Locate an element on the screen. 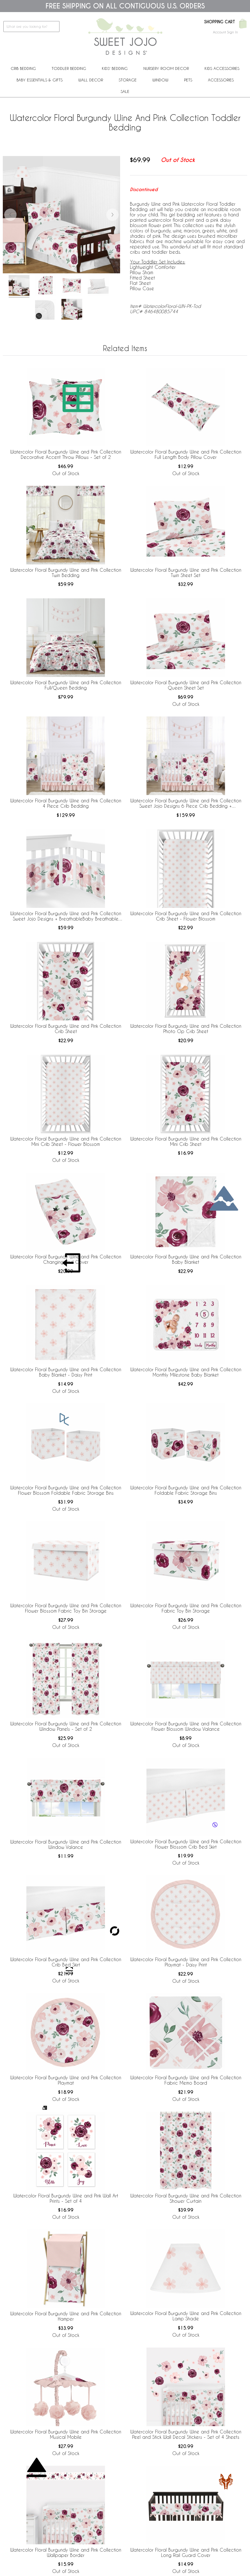  open the DataCamp app is located at coordinates (64, 1419).